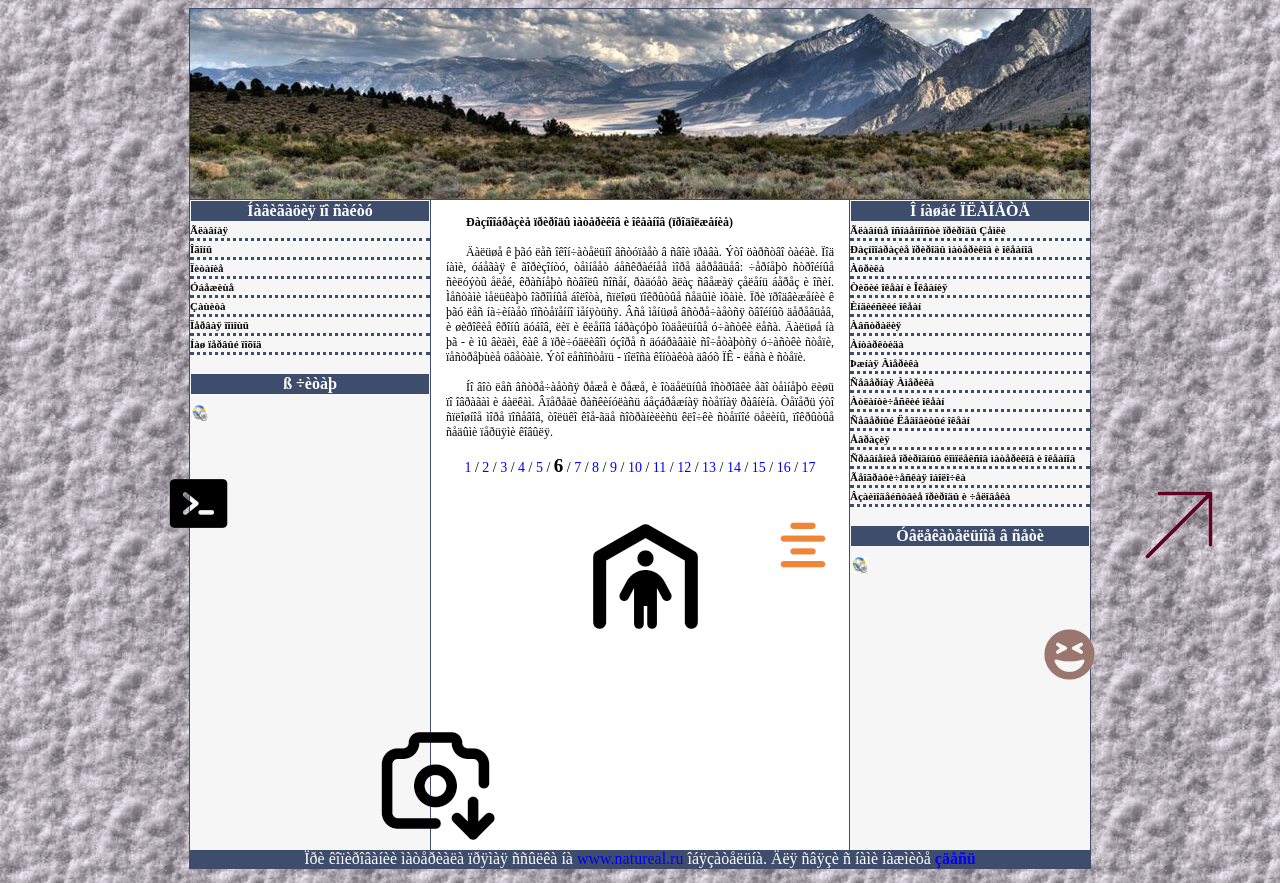  I want to click on react with a laughing emoji, so click(1069, 654).